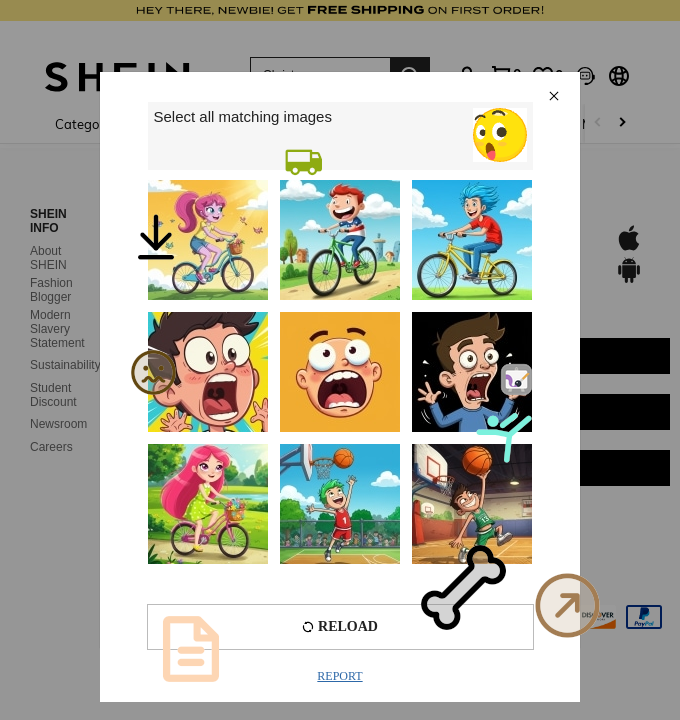 The height and width of the screenshot is (720, 680). Describe the element at coordinates (567, 605) in the screenshot. I see `open link in new tab or external window` at that location.